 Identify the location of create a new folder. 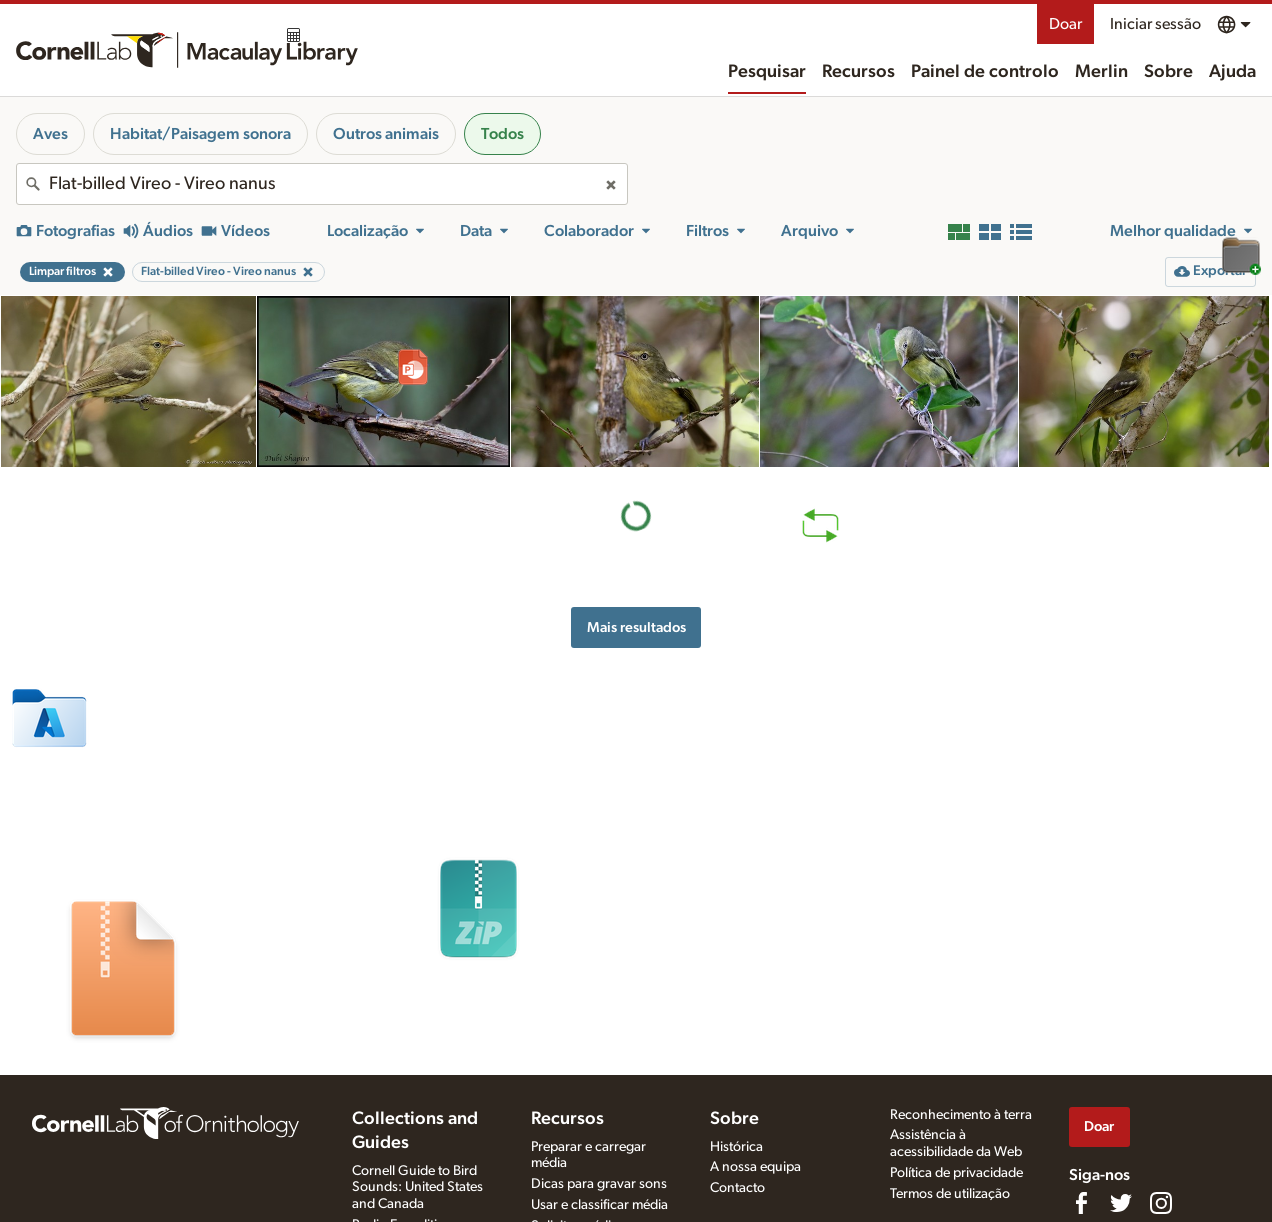
(1241, 255).